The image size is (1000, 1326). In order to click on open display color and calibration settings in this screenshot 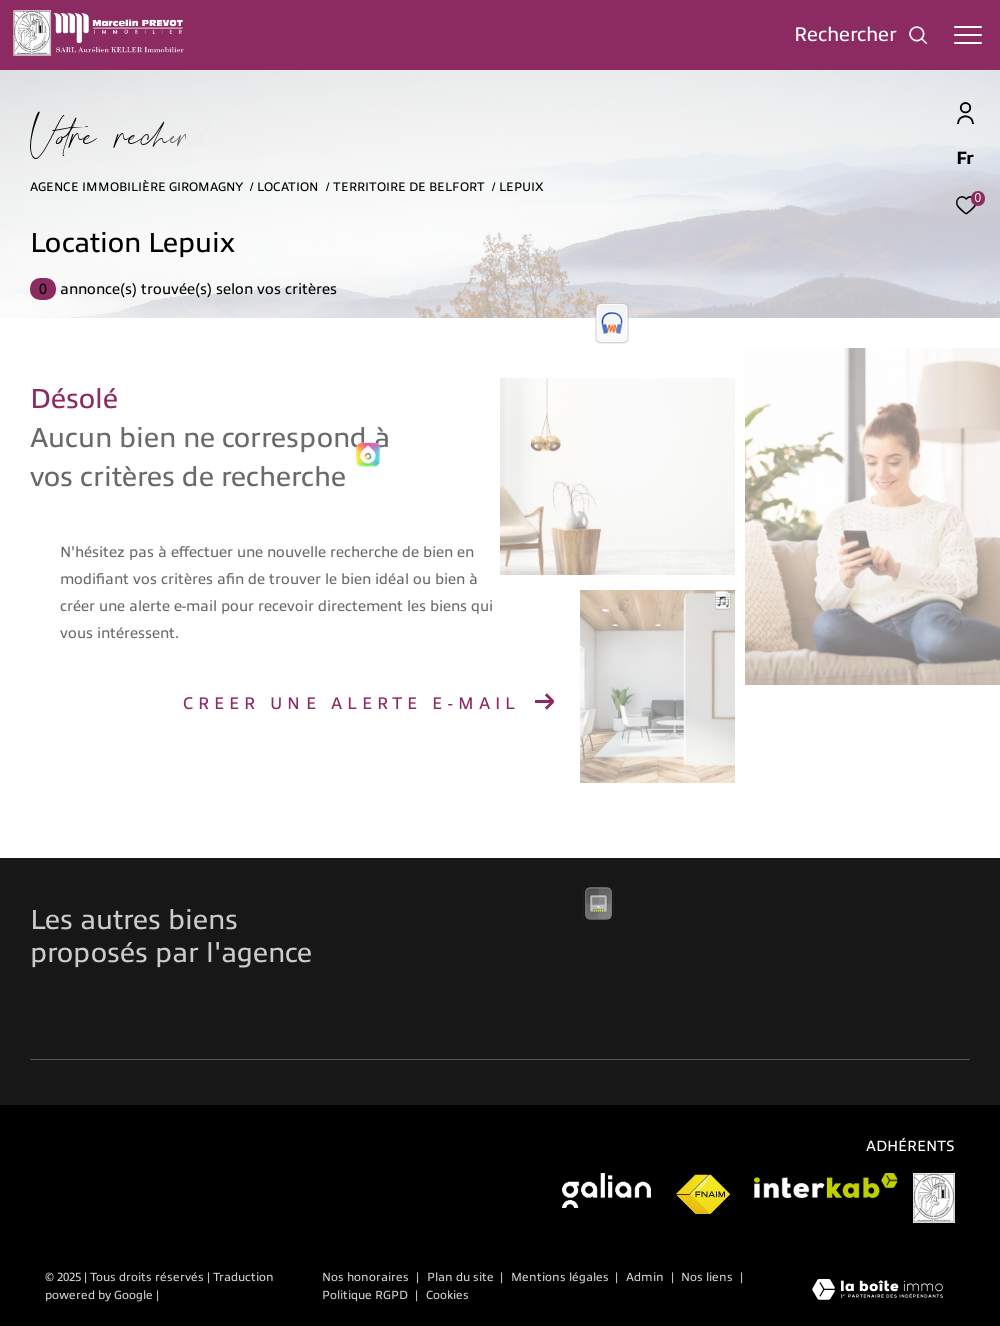, I will do `click(368, 455)`.